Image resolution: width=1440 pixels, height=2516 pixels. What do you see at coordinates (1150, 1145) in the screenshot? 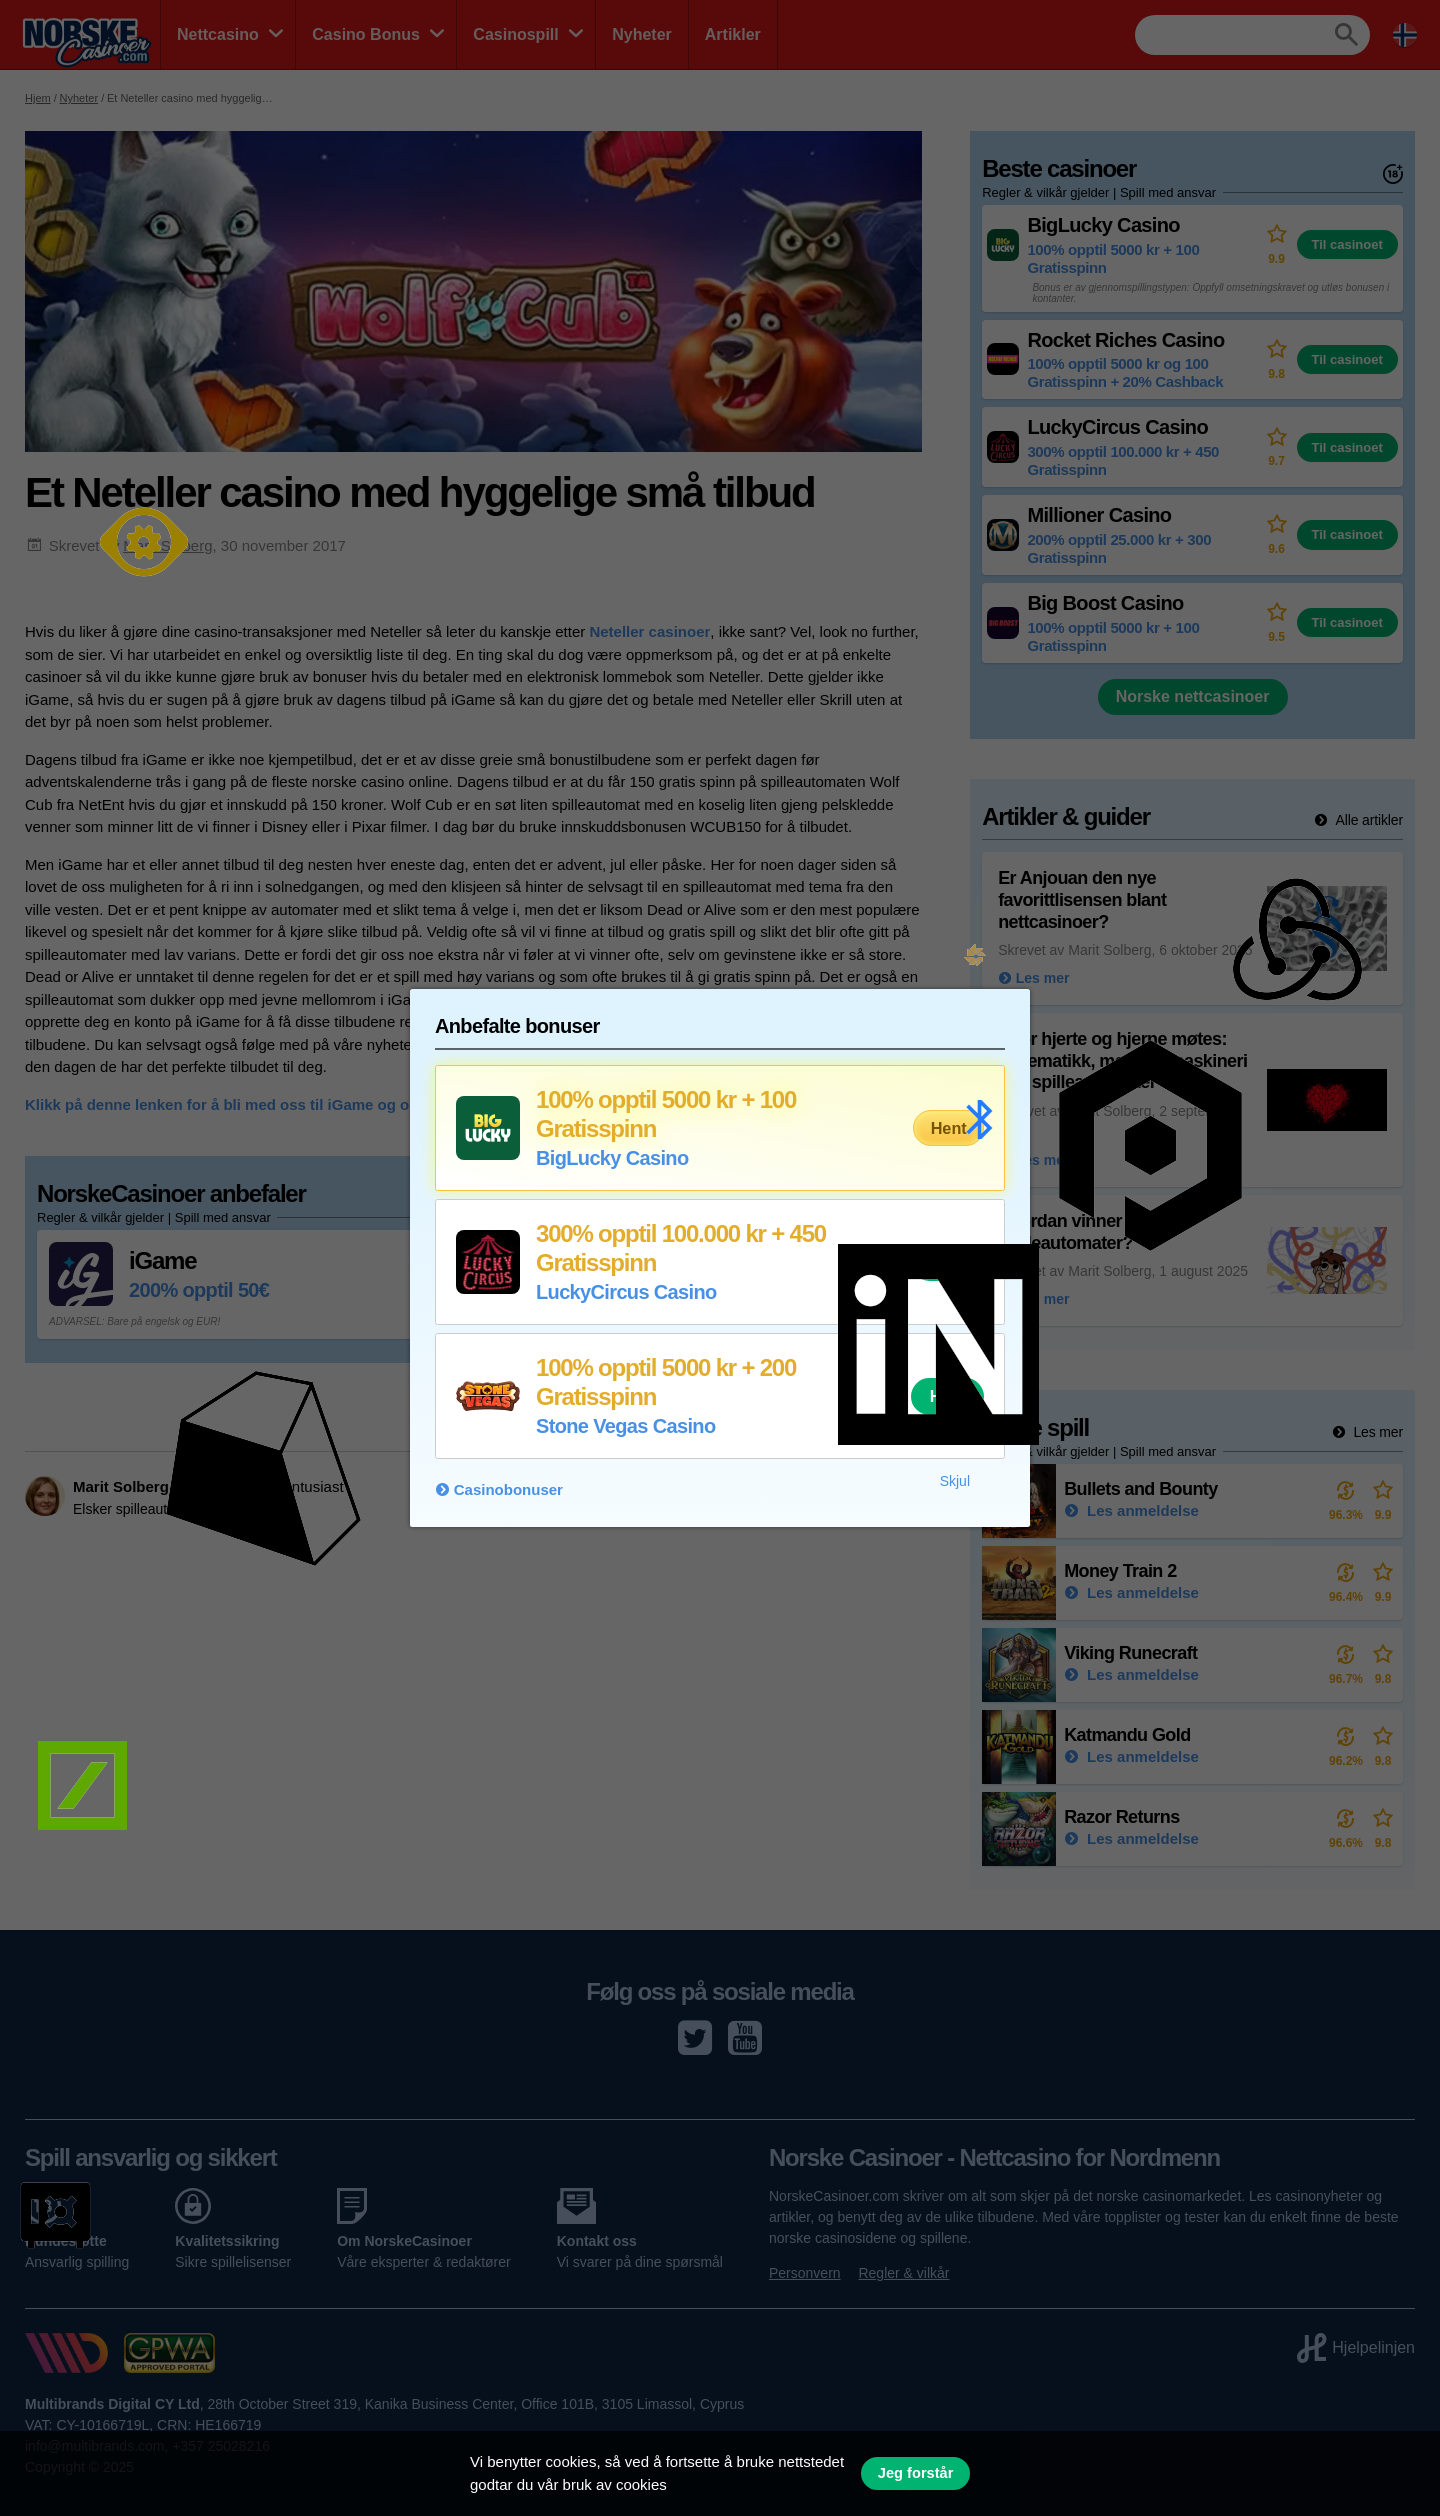
I see `visit the PyUp security service website` at bounding box center [1150, 1145].